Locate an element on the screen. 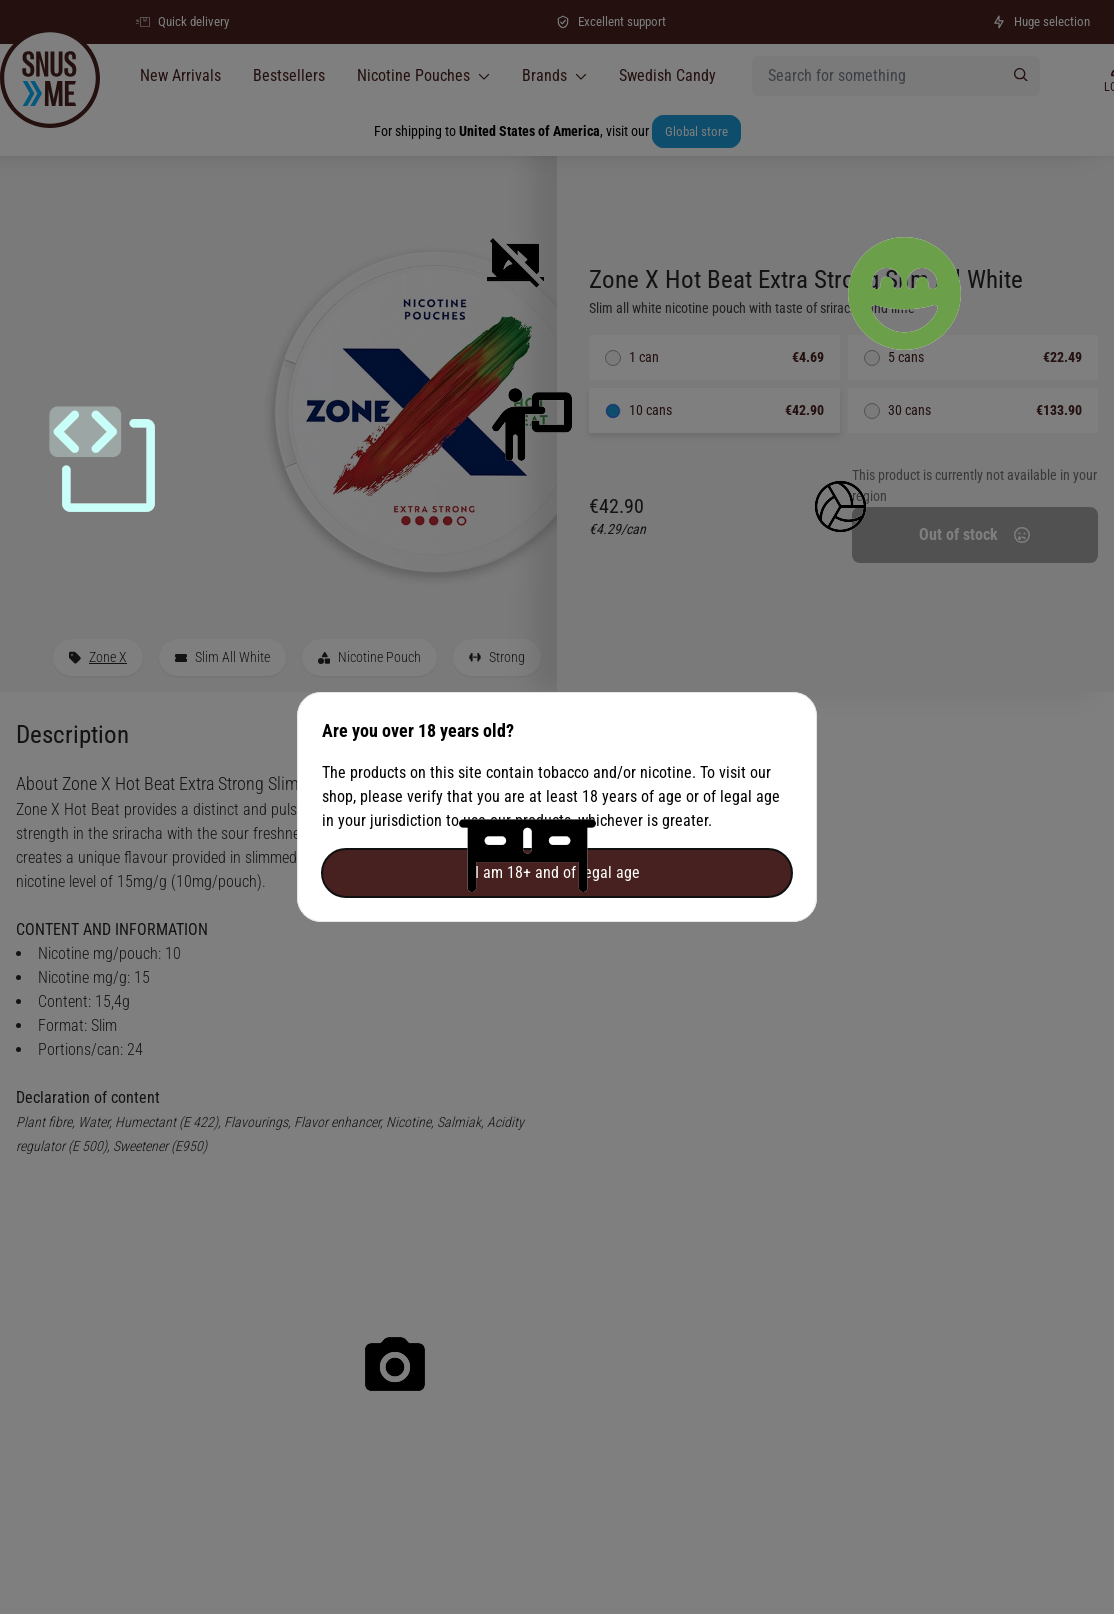 This screenshot has width=1114, height=1614. open camera to take a photo is located at coordinates (395, 1367).